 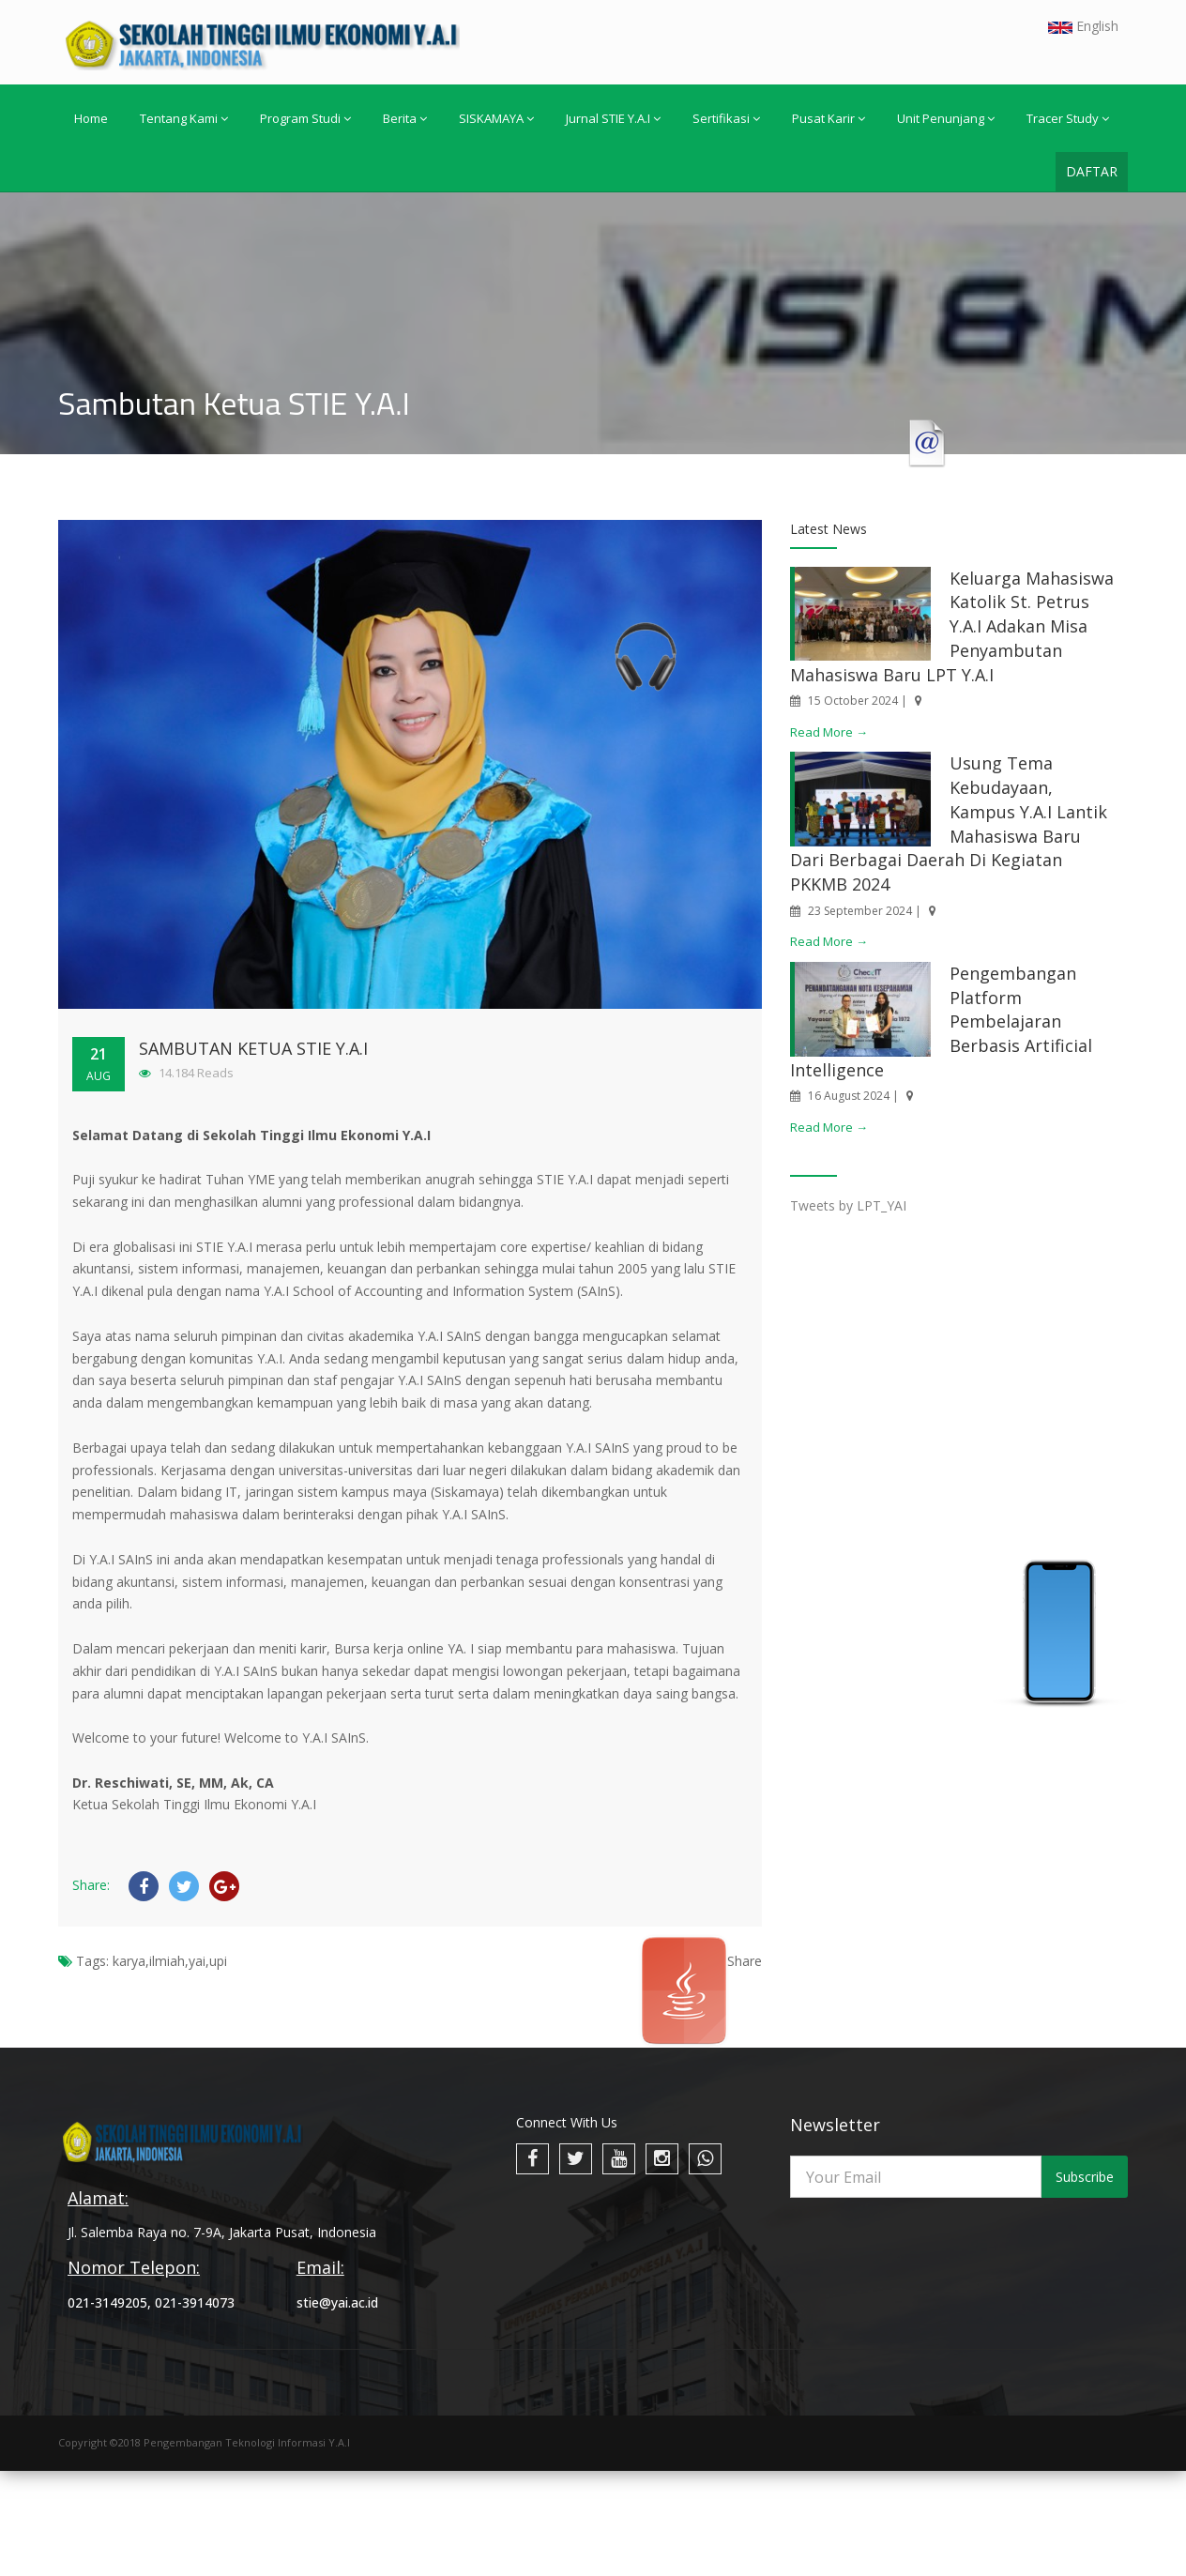 What do you see at coordinates (927, 444) in the screenshot?
I see `access your saved web bookmarks` at bounding box center [927, 444].